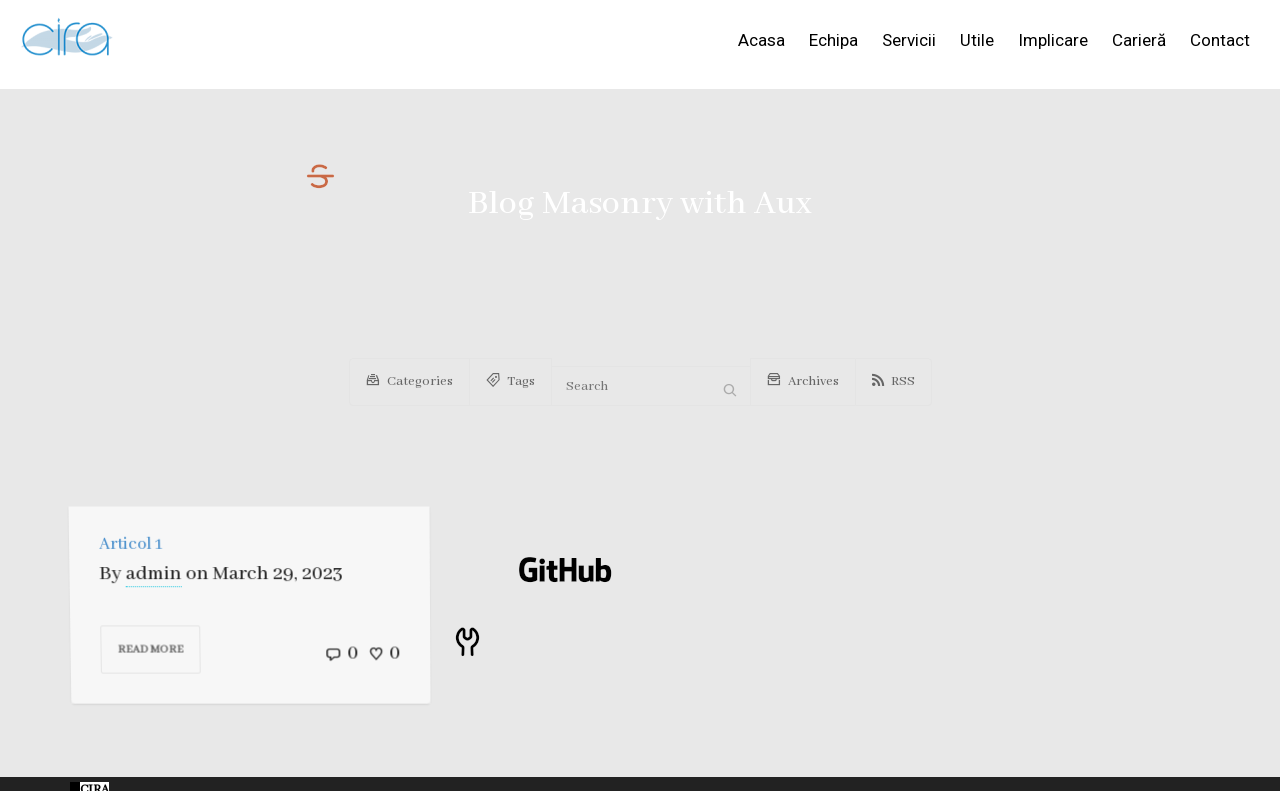  I want to click on apply strikethrough formatting to selected text, so click(320, 176).